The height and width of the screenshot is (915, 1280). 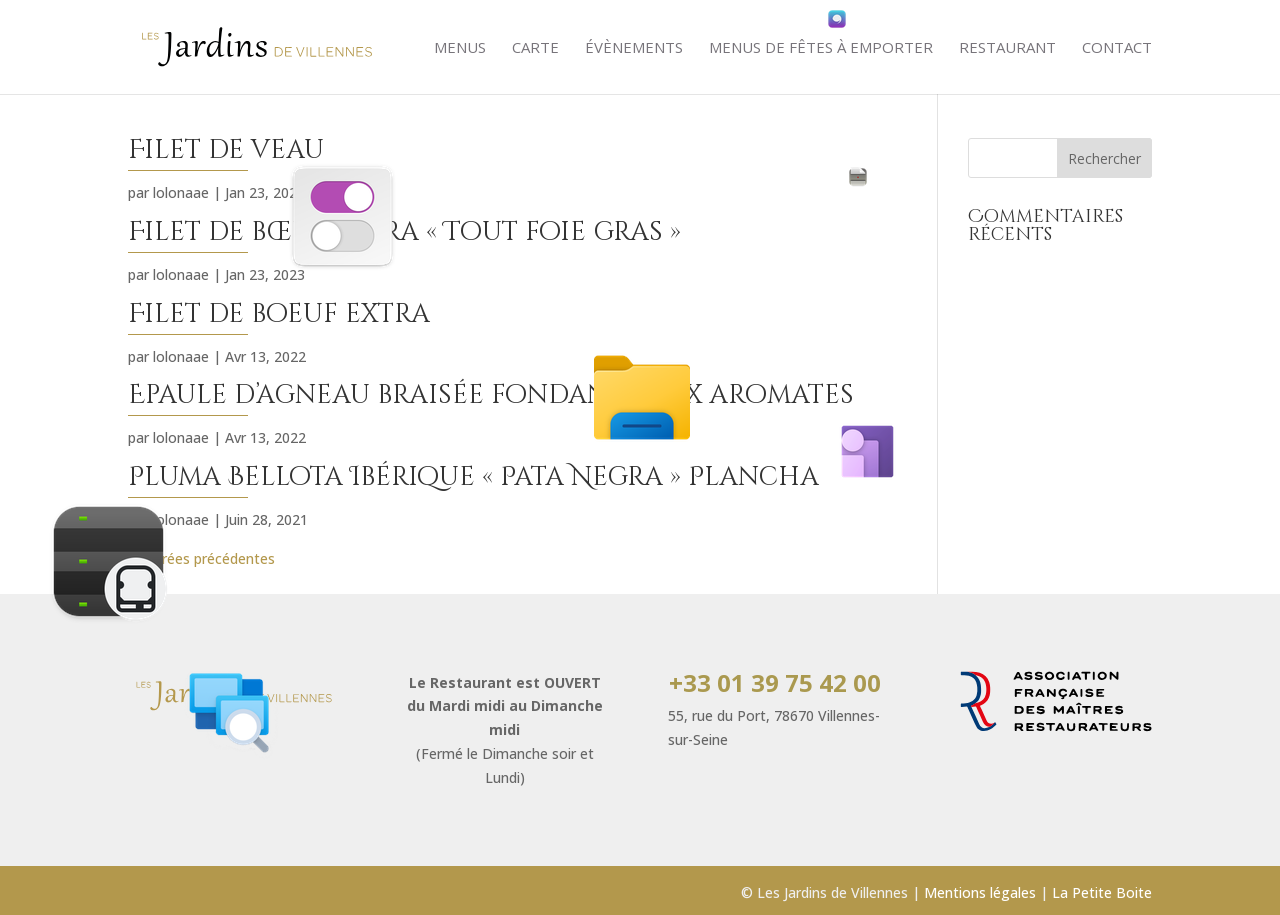 I want to click on open unity tweak tool settings, so click(x=342, y=216).